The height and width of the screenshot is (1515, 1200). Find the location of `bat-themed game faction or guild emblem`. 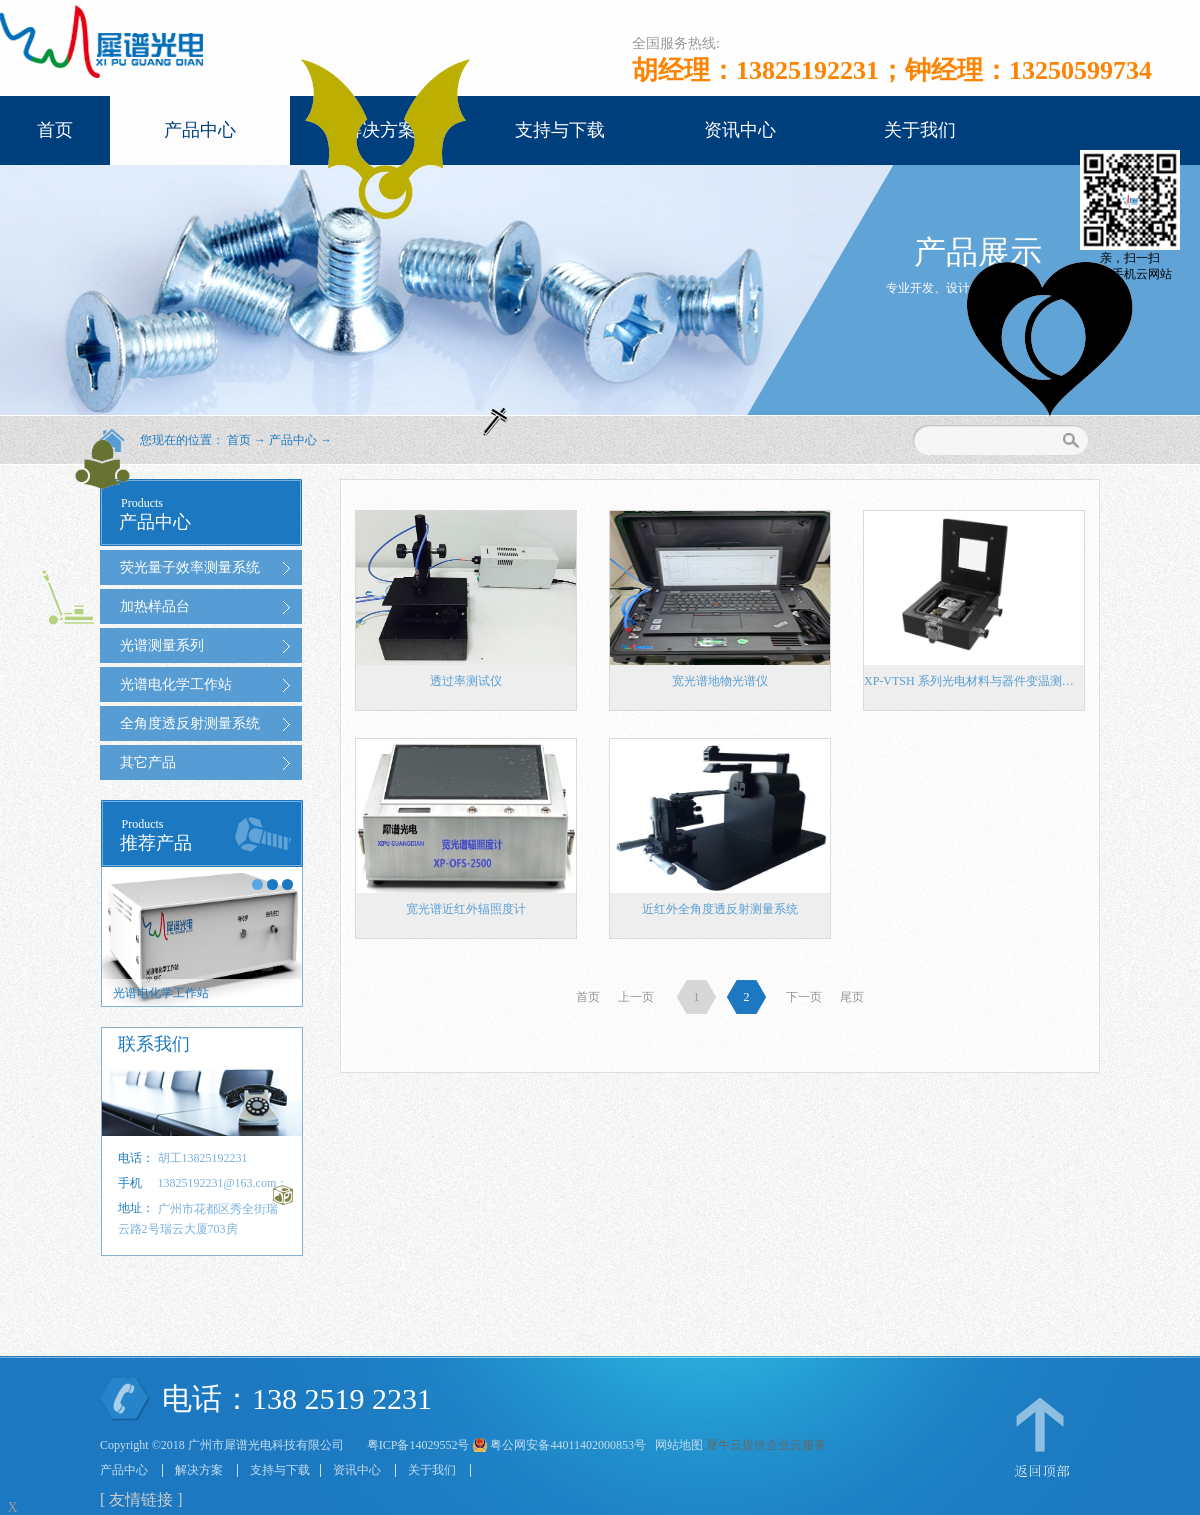

bat-themed game faction or guild emblem is located at coordinates (385, 140).